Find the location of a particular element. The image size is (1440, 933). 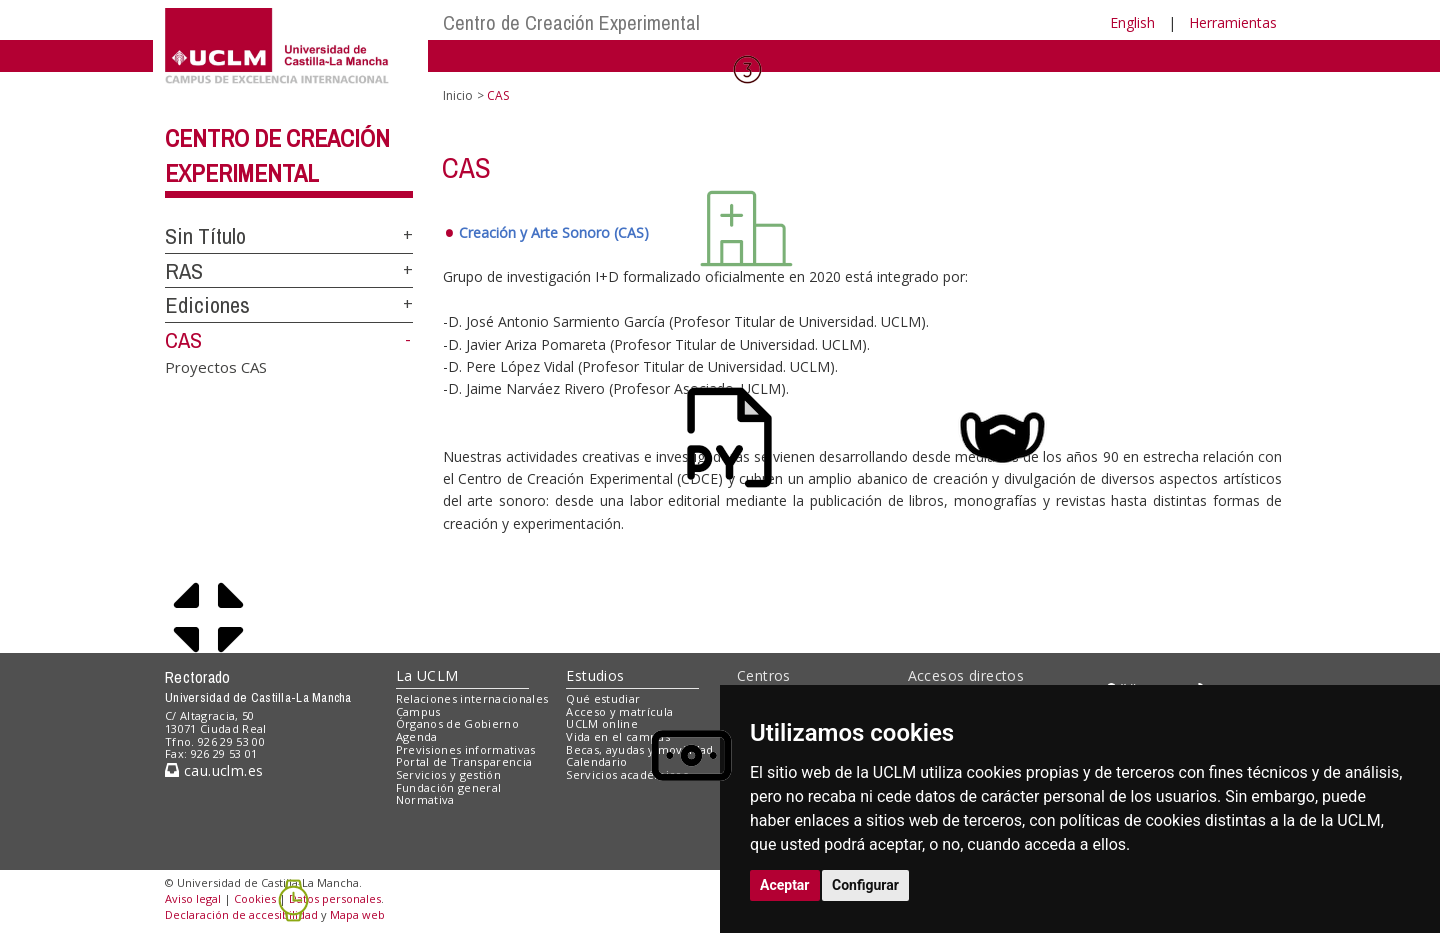

indicates mask required or health safety guidelines is located at coordinates (1002, 437).